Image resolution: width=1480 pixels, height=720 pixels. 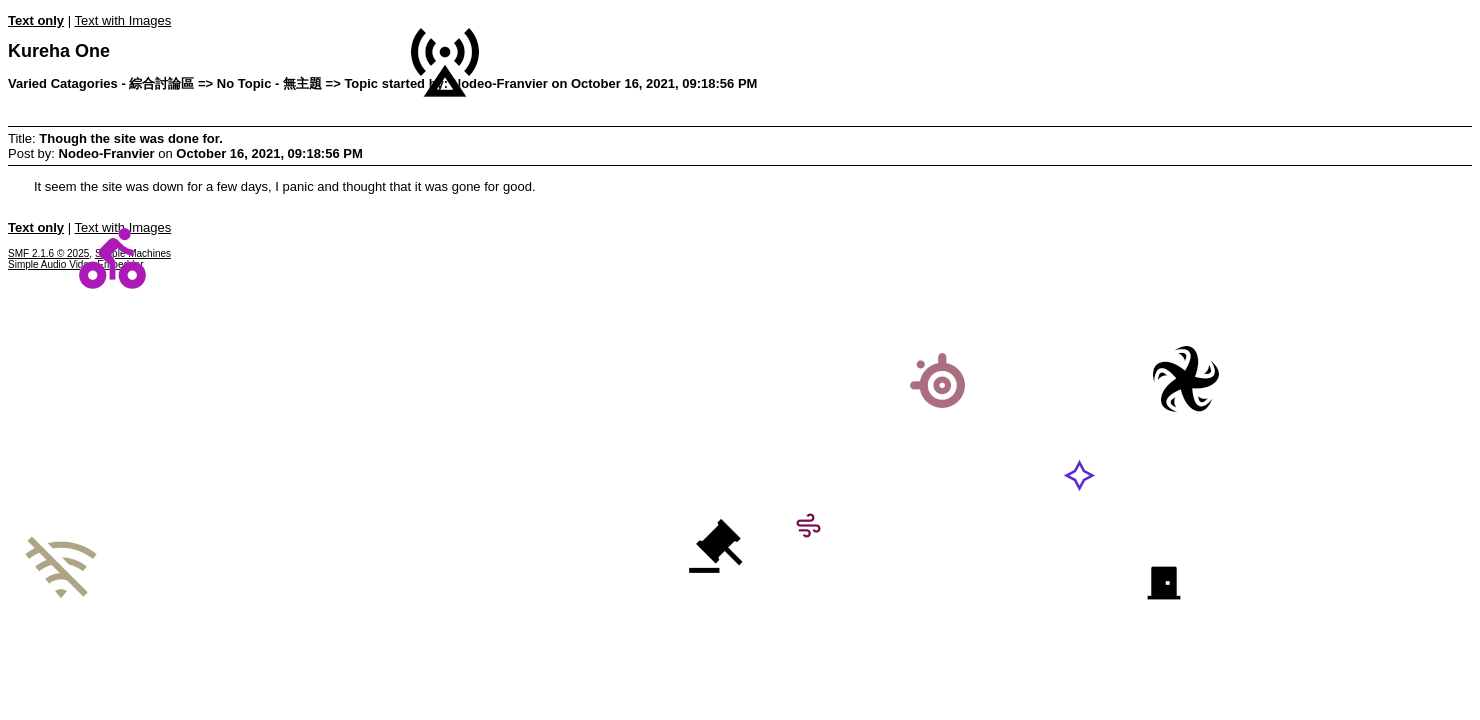 What do you see at coordinates (937, 380) in the screenshot?
I see `visit the SteelSeries website or store` at bounding box center [937, 380].